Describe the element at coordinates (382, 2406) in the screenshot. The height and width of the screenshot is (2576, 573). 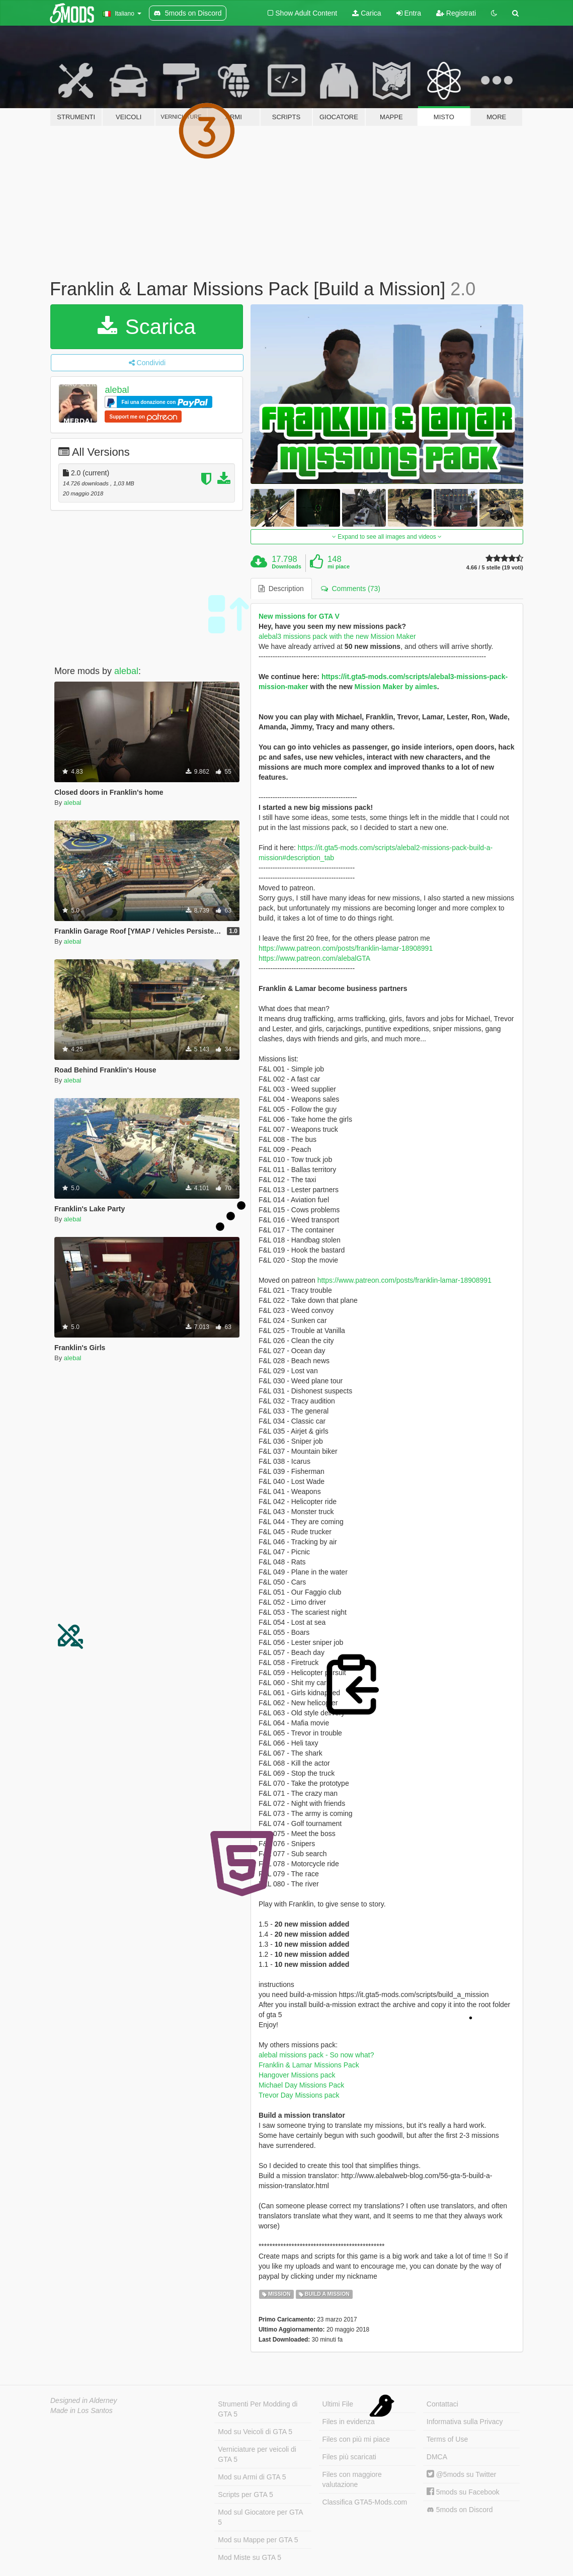
I see `access twitter or social media sharing` at that location.